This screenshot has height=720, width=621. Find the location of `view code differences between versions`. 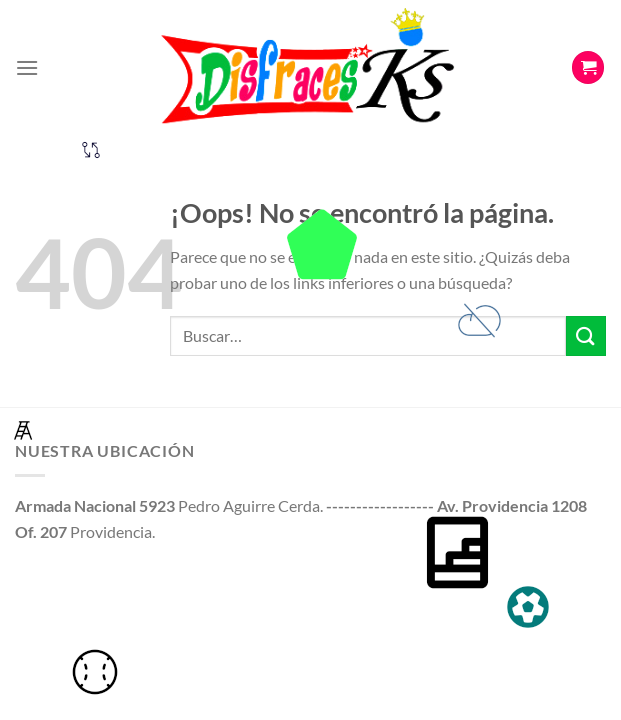

view code differences between versions is located at coordinates (91, 150).